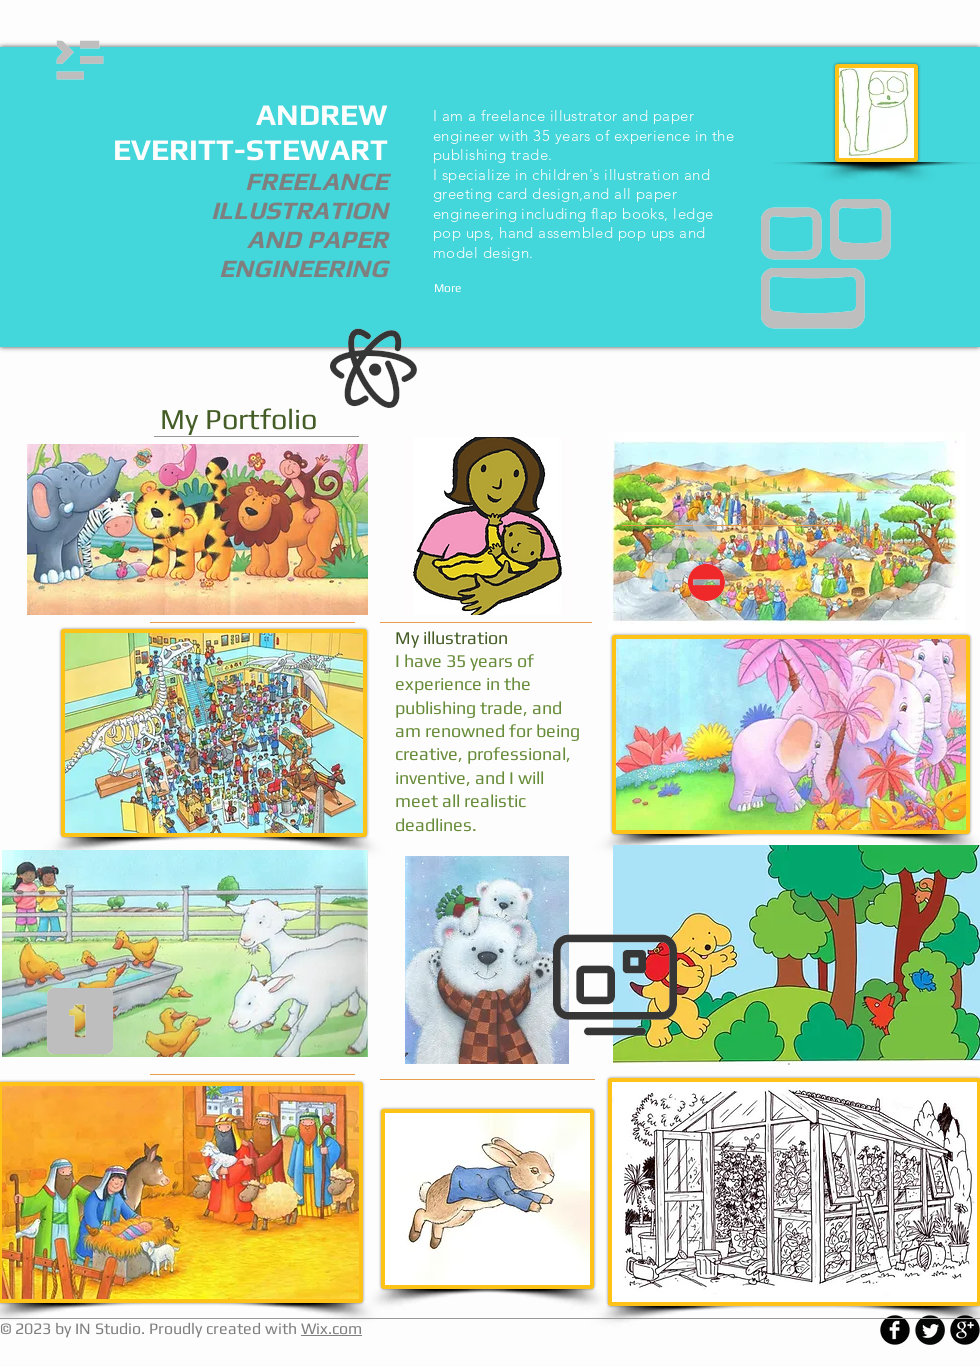  Describe the element at coordinates (615, 981) in the screenshot. I see `access remote desktop settings` at that location.